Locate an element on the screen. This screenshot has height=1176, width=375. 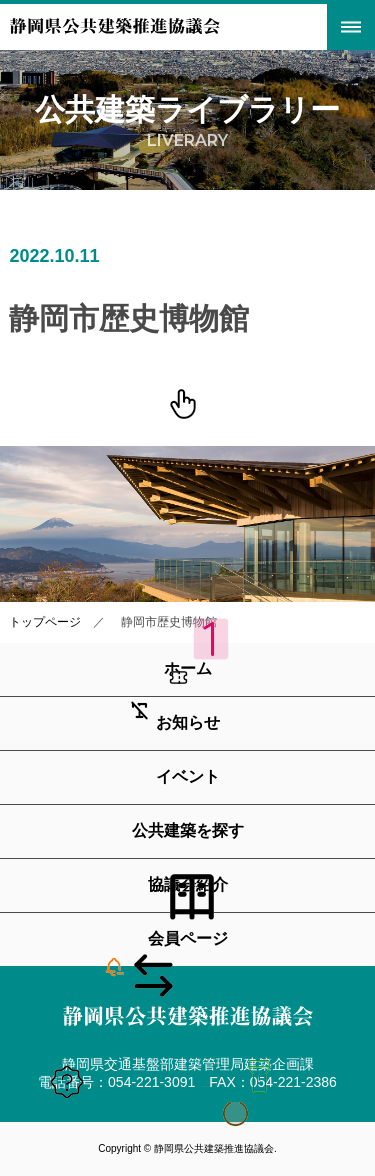
view FAQ or help information is located at coordinates (67, 1082).